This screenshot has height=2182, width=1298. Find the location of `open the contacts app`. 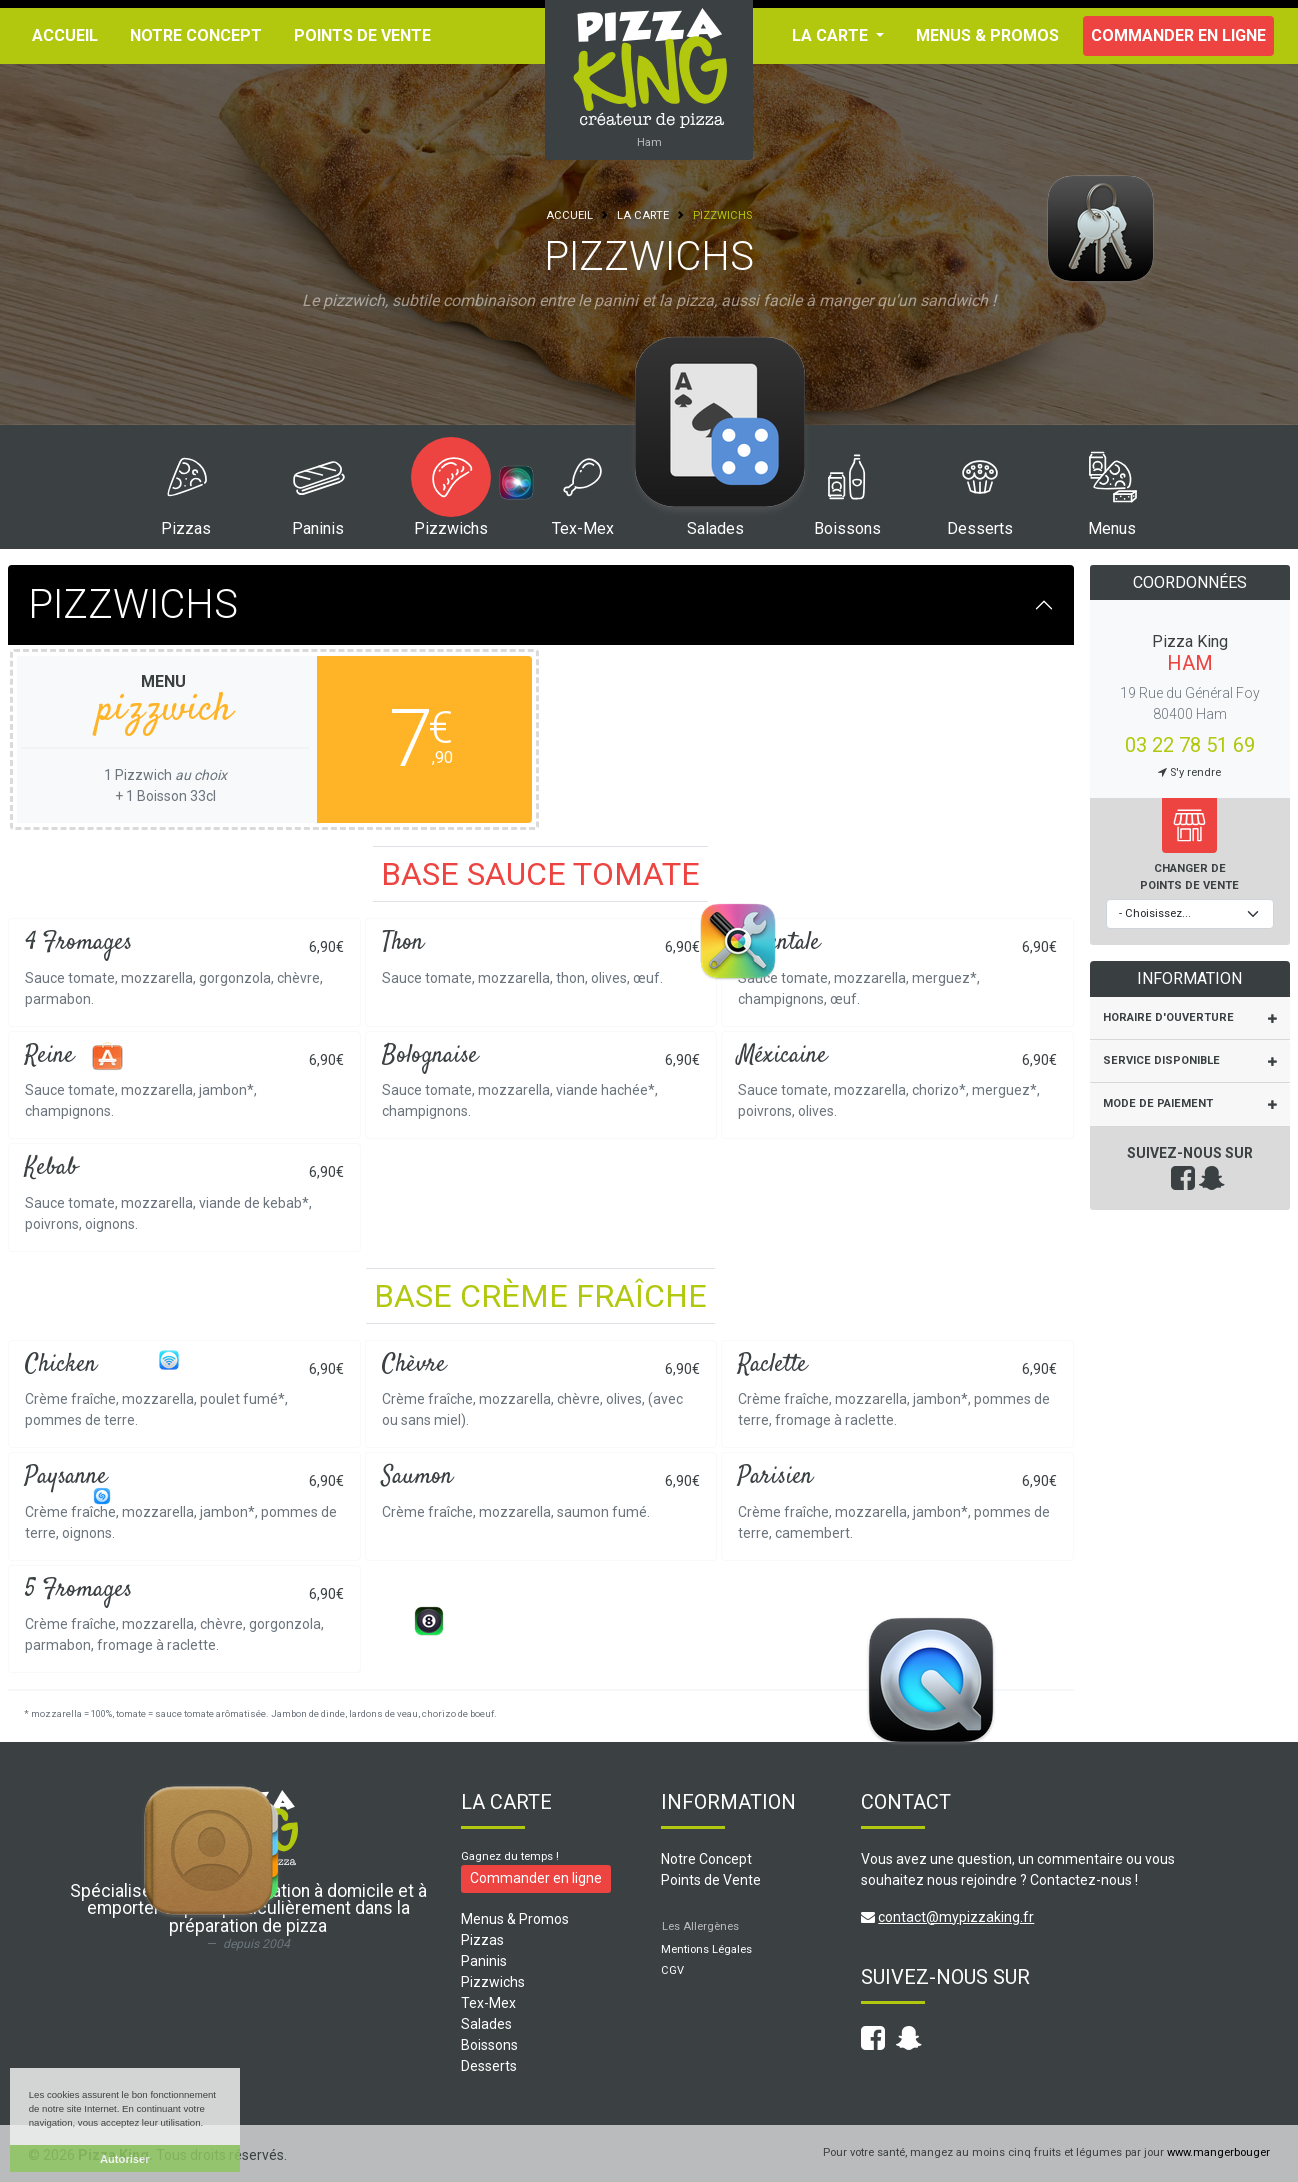

open the contacts app is located at coordinates (208, 1850).